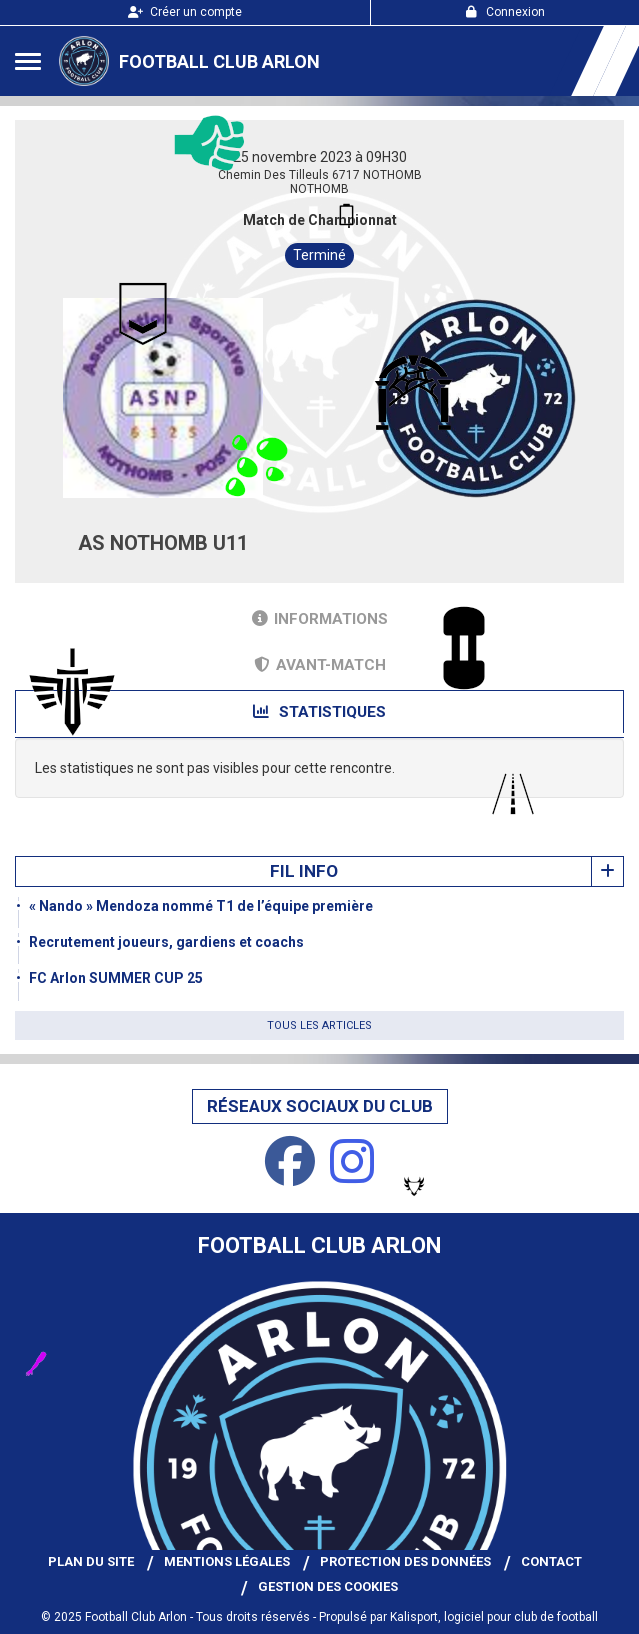 This screenshot has width=639, height=1634. I want to click on equip or select a weapon in a game inventory, so click(72, 692).